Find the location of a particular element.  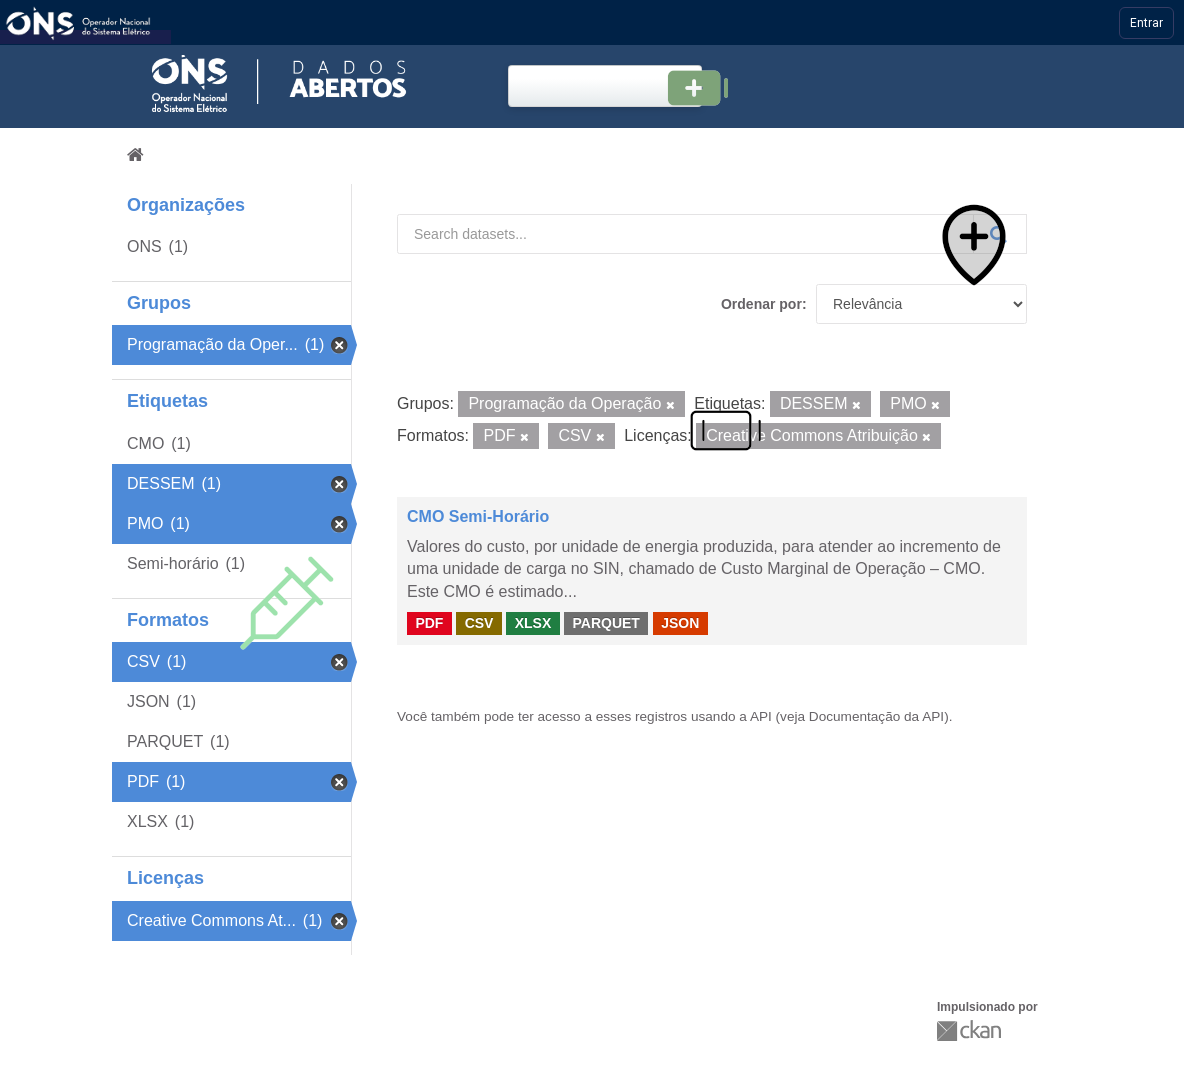

indicates low battery status is located at coordinates (724, 430).